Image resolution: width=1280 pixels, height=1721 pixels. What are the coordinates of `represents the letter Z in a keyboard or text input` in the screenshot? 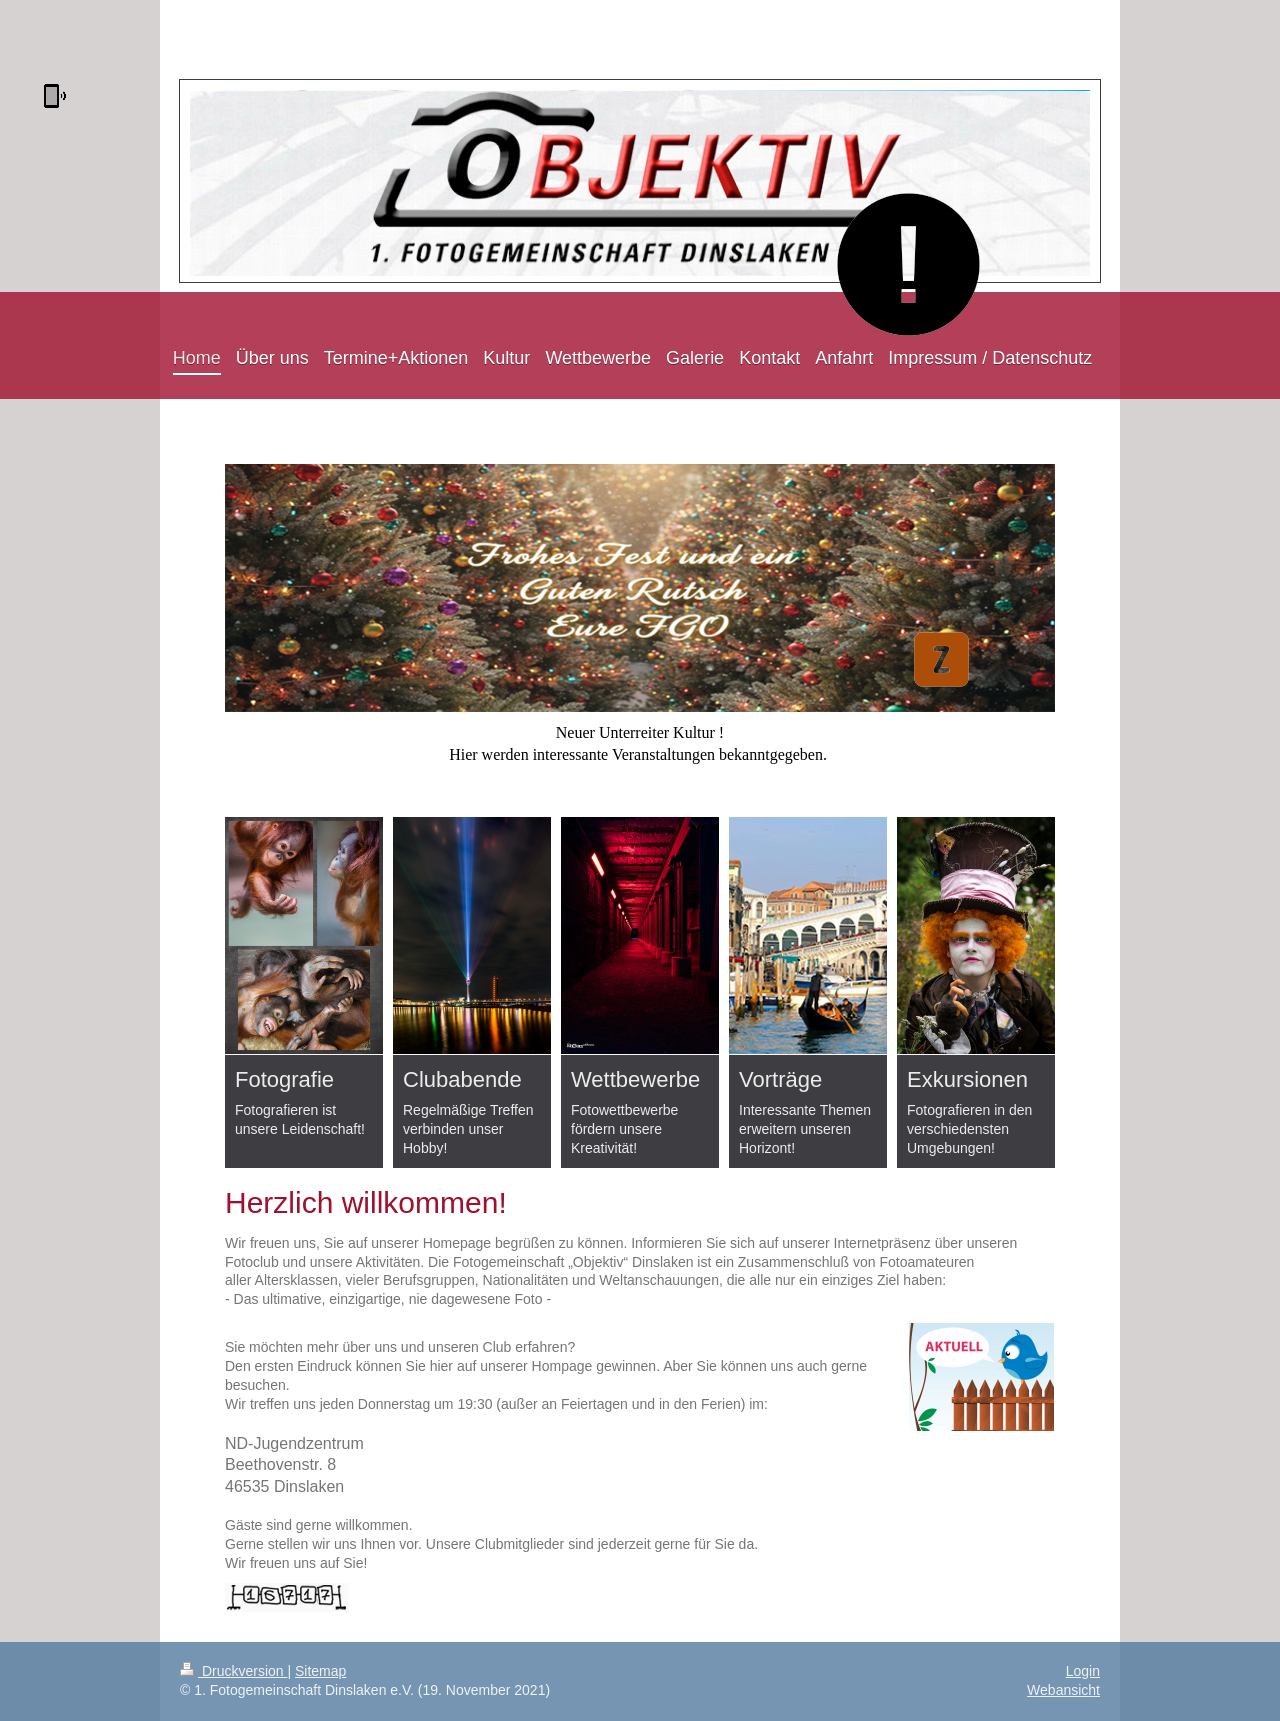 It's located at (941, 659).